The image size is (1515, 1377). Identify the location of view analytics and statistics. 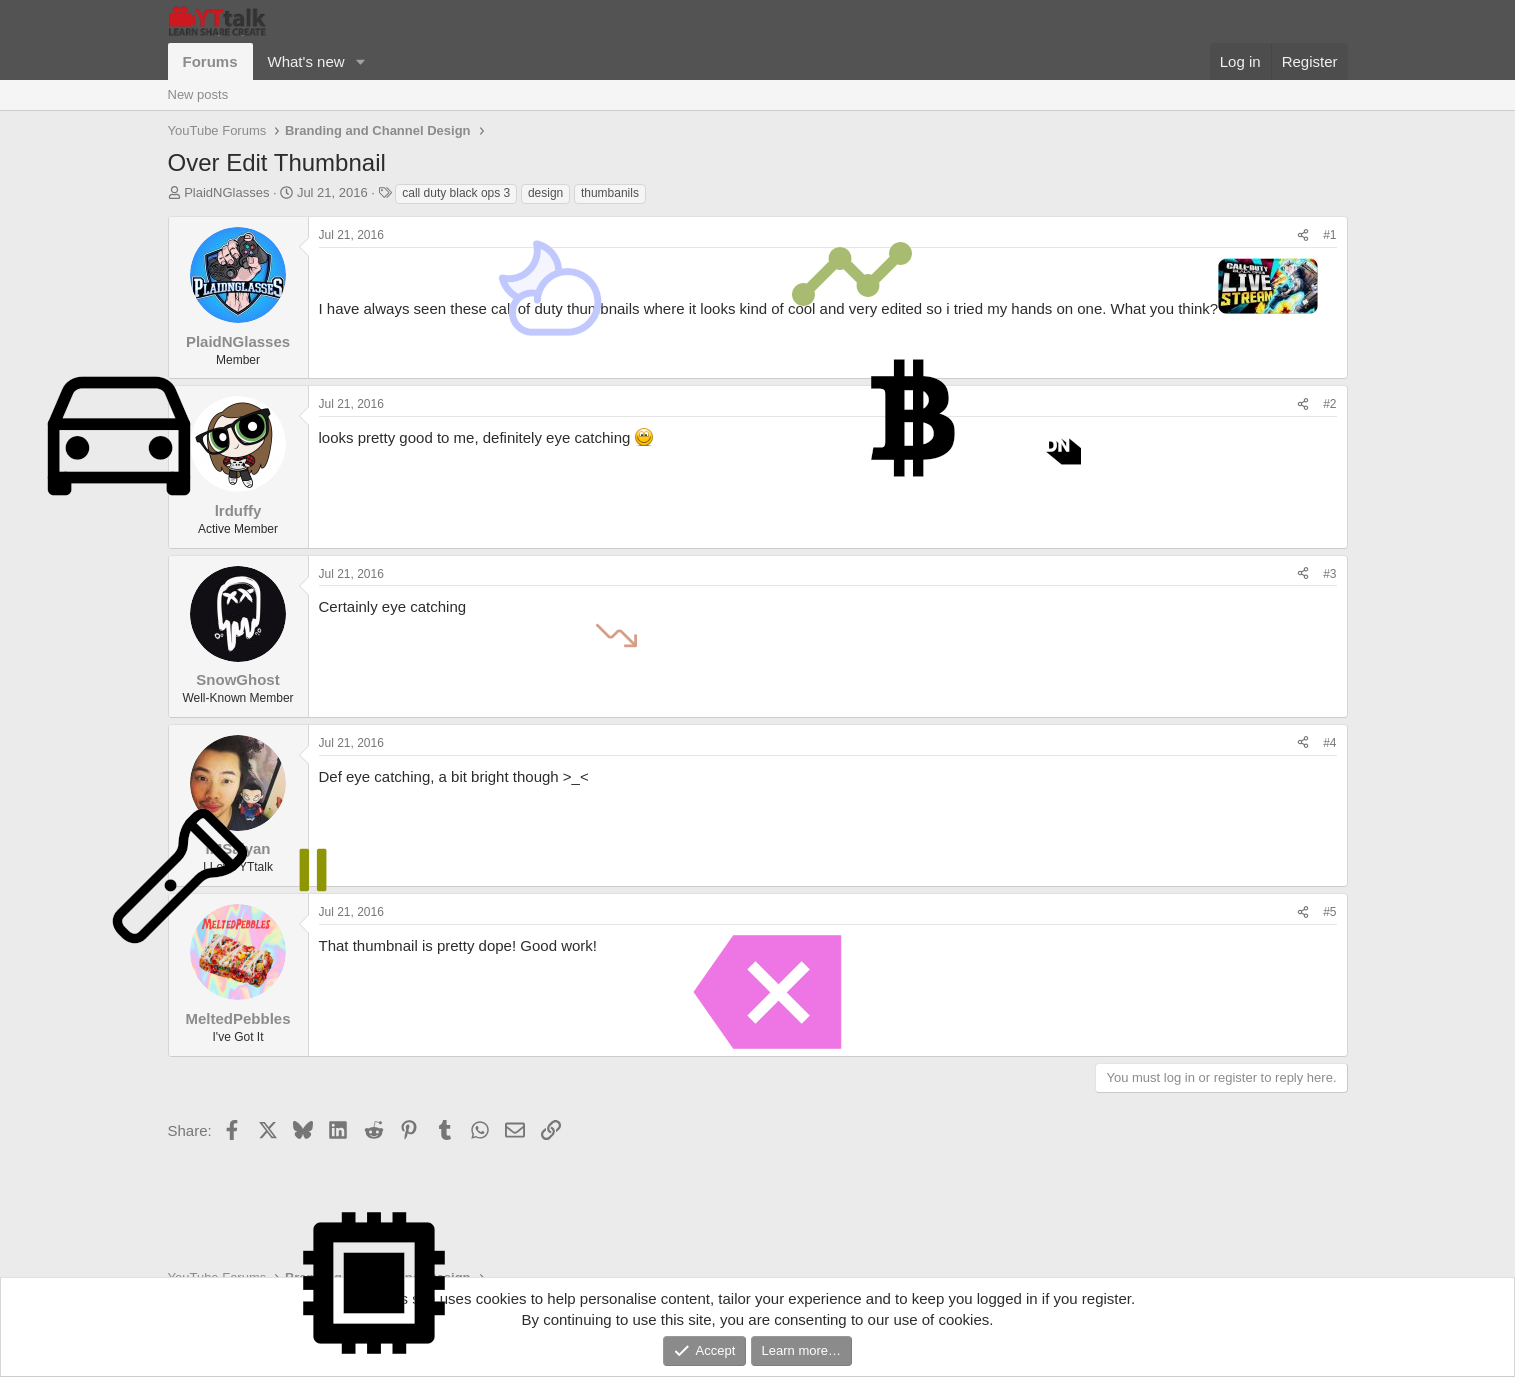
(852, 274).